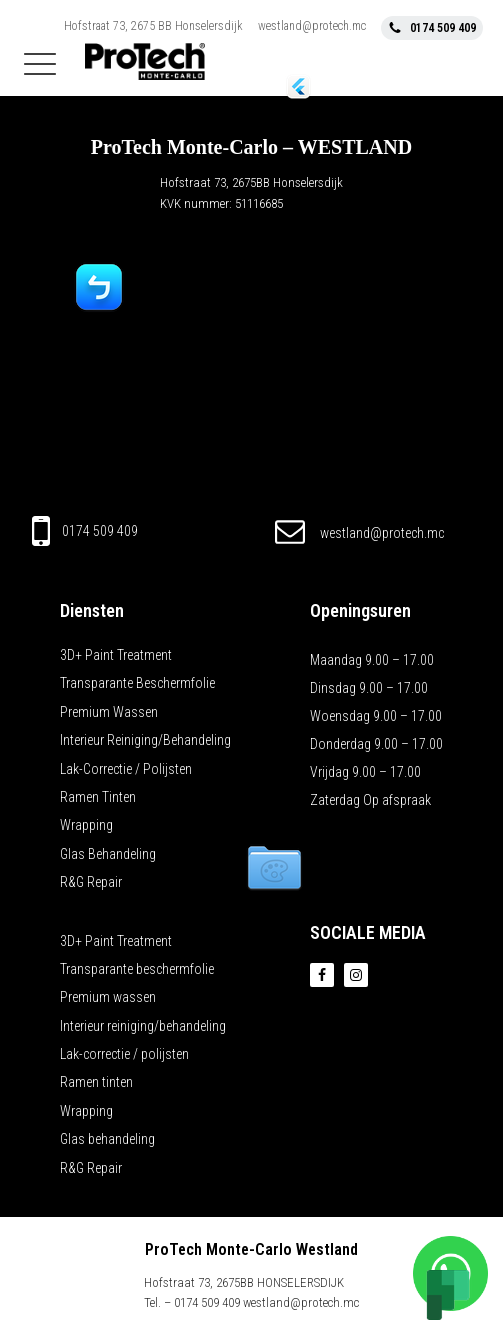 The image size is (503, 1334). Describe the element at coordinates (298, 86) in the screenshot. I see `open the Flutter development application` at that location.